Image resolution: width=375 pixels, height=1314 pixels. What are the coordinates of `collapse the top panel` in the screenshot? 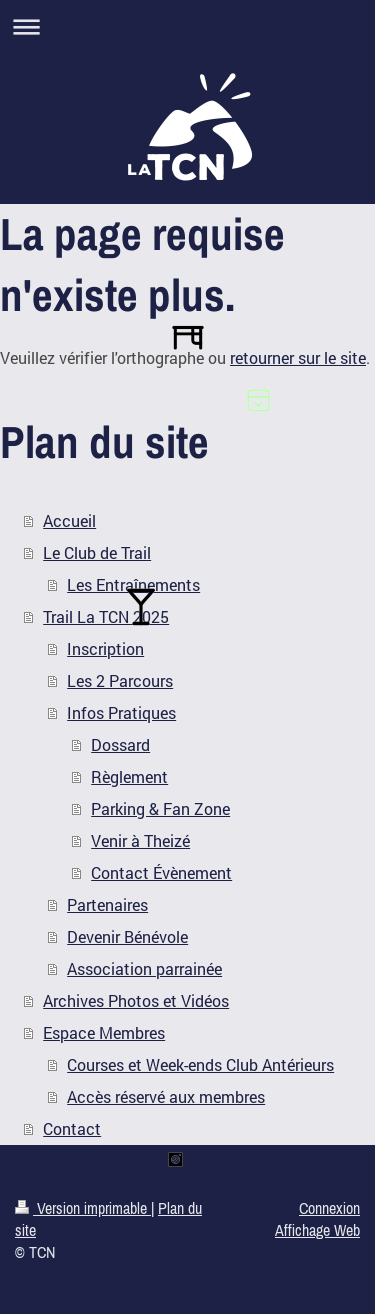 It's located at (258, 400).